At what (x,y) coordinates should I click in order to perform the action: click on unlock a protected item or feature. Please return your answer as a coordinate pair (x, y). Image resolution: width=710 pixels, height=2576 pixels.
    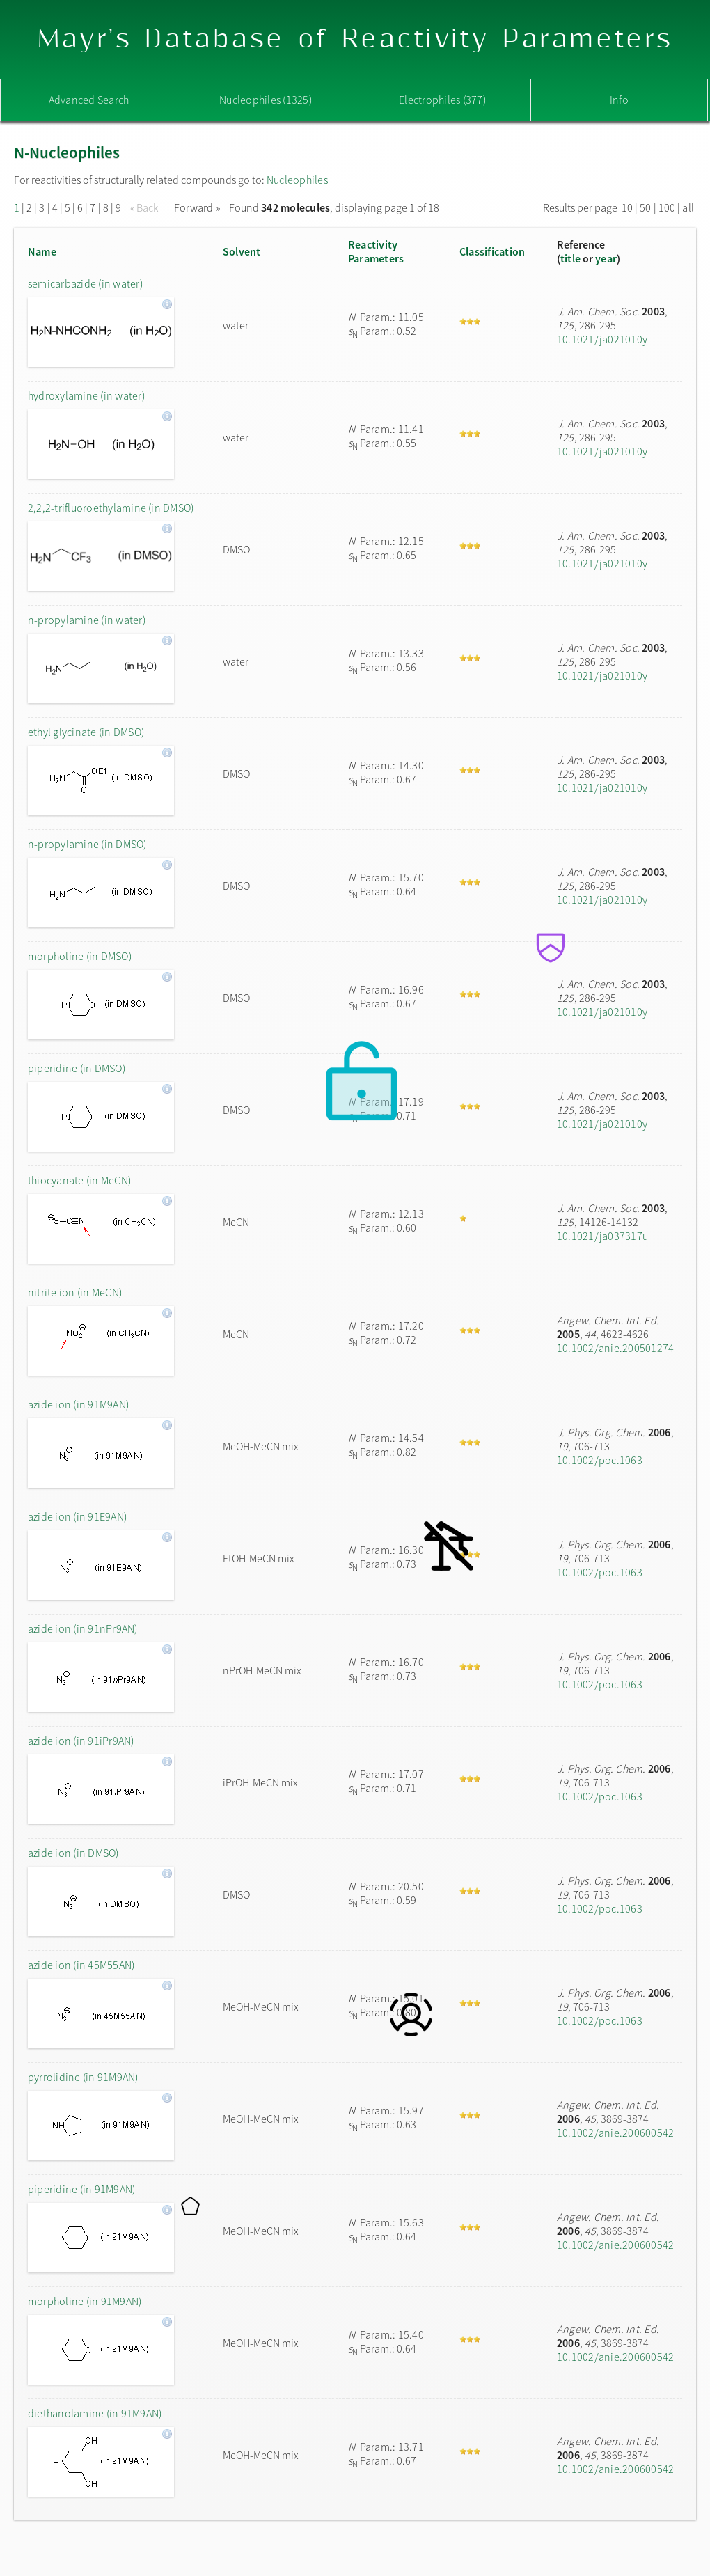
    Looking at the image, I should click on (361, 1085).